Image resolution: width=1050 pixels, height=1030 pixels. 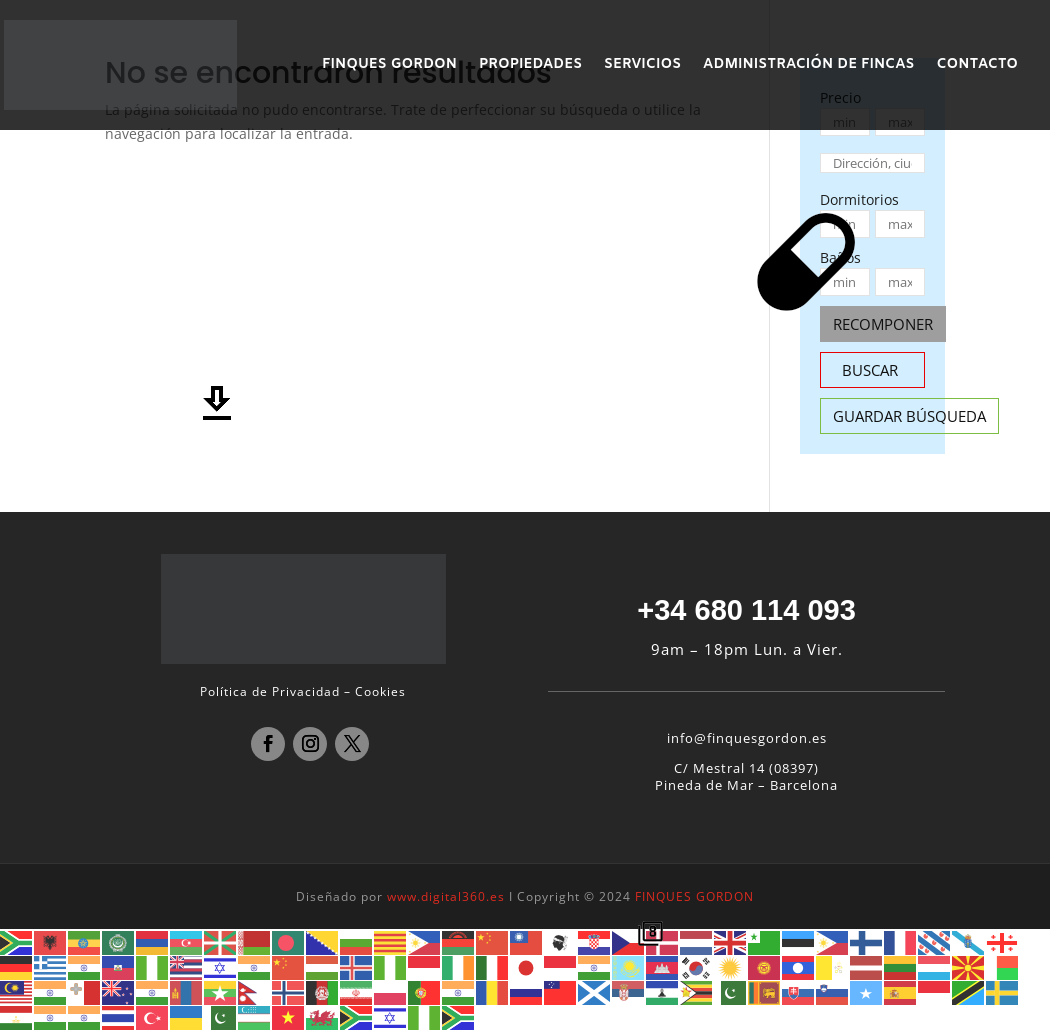 I want to click on download a file or content, so click(x=217, y=404).